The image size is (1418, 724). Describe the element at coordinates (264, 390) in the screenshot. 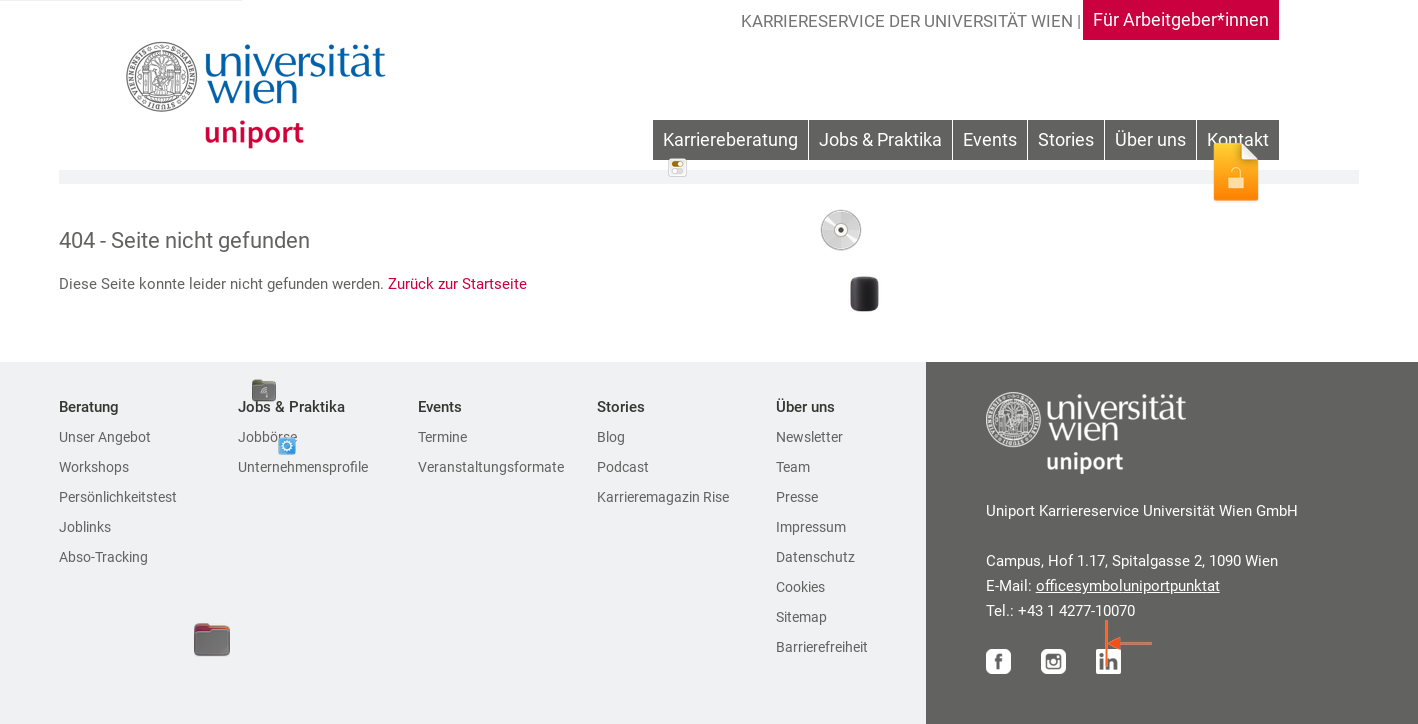

I see `folder synced with insync cloud service` at that location.